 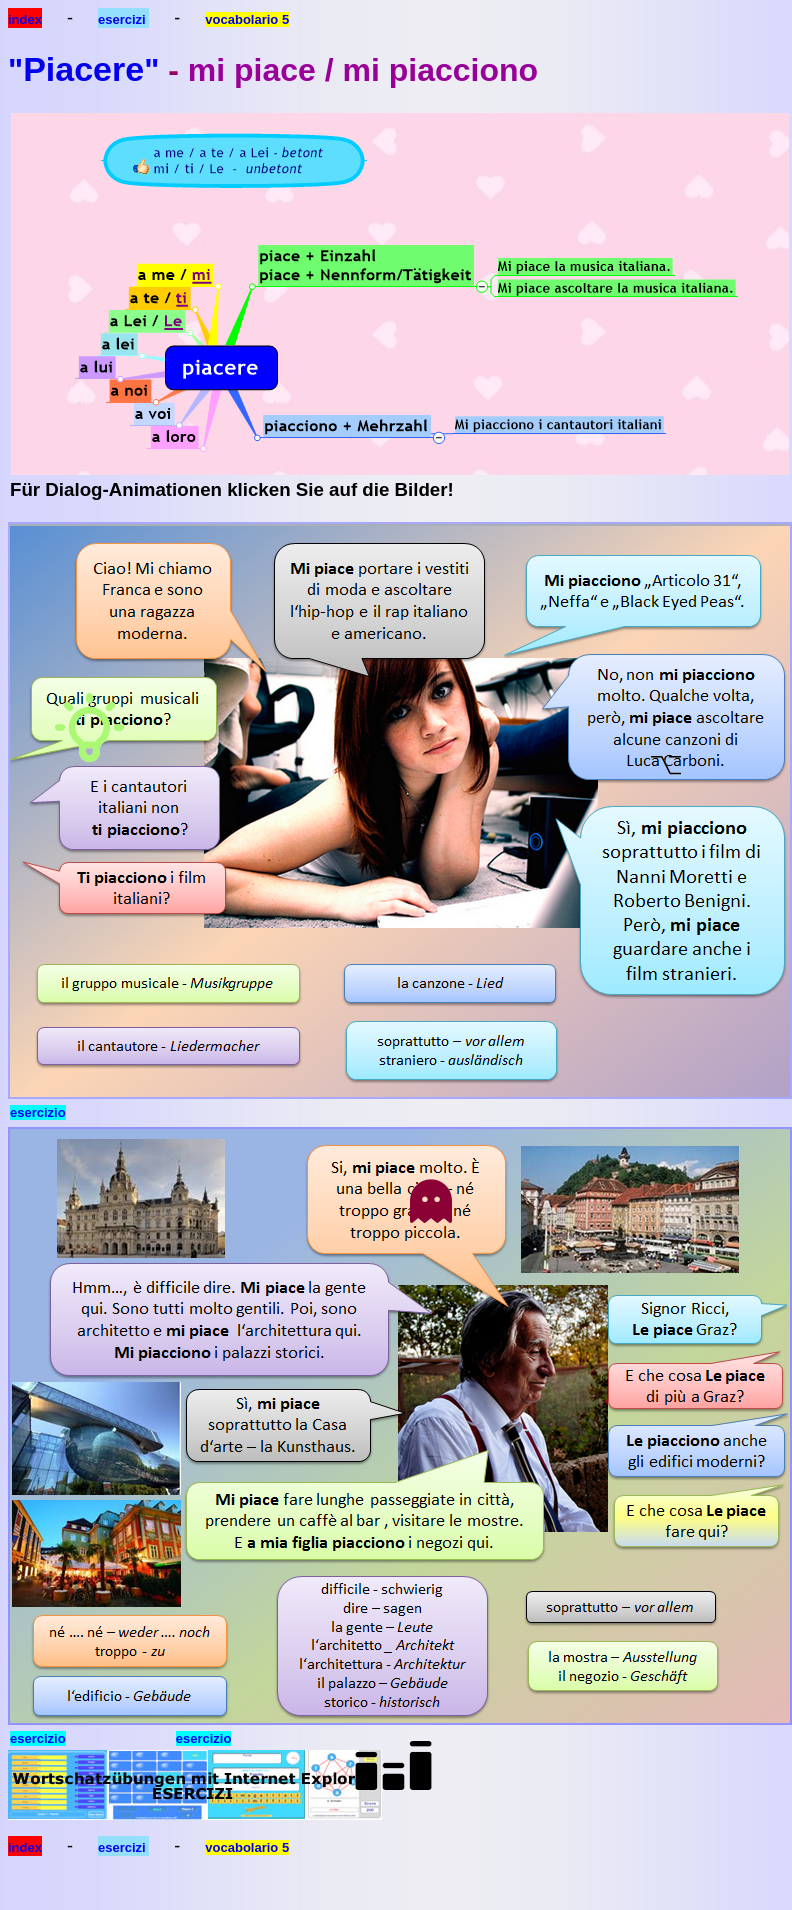 I want to click on adjust audio equalizer settings, so click(x=393, y=1765).